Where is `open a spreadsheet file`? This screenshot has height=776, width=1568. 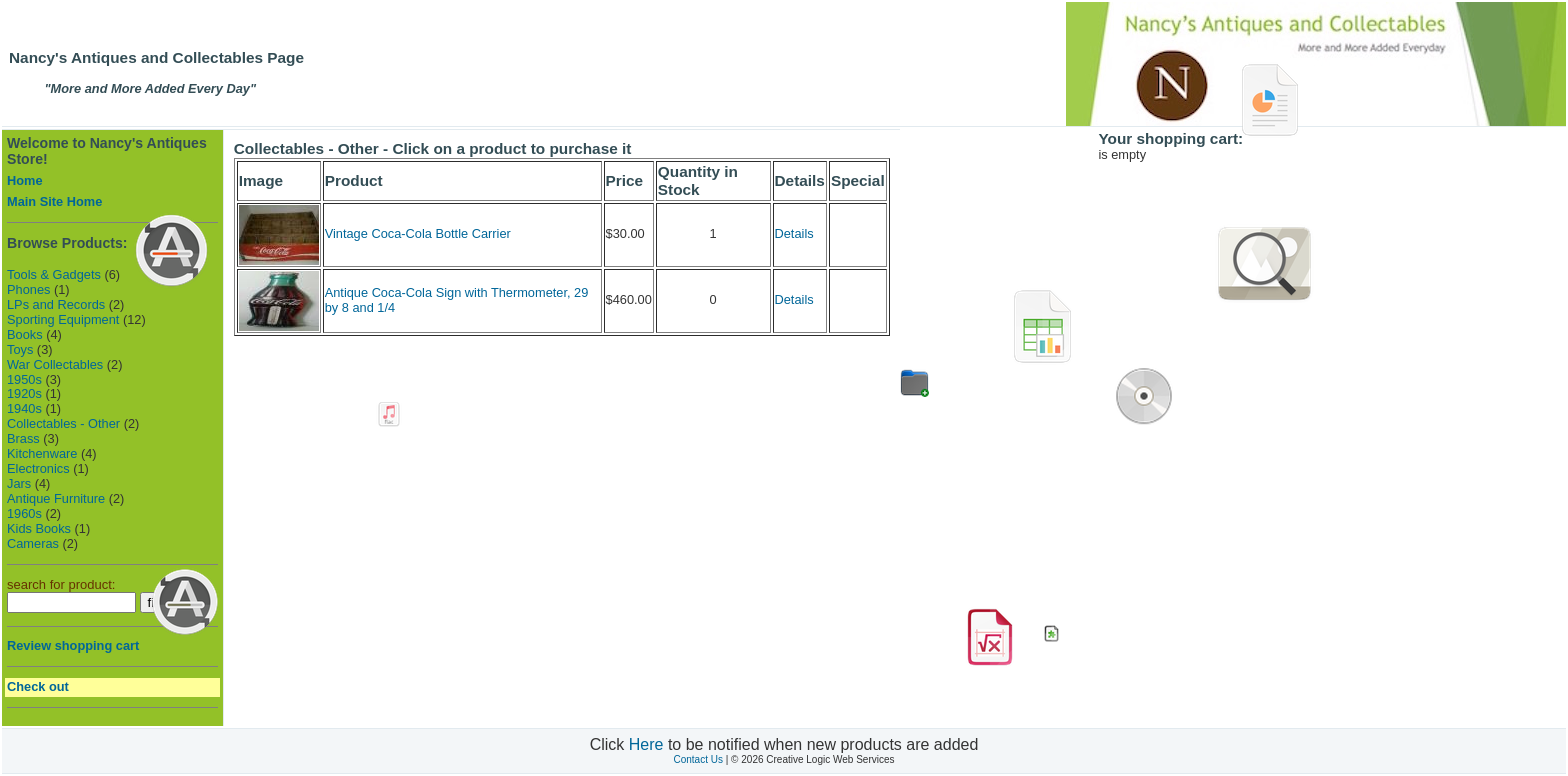
open a spreadsheet file is located at coordinates (1042, 326).